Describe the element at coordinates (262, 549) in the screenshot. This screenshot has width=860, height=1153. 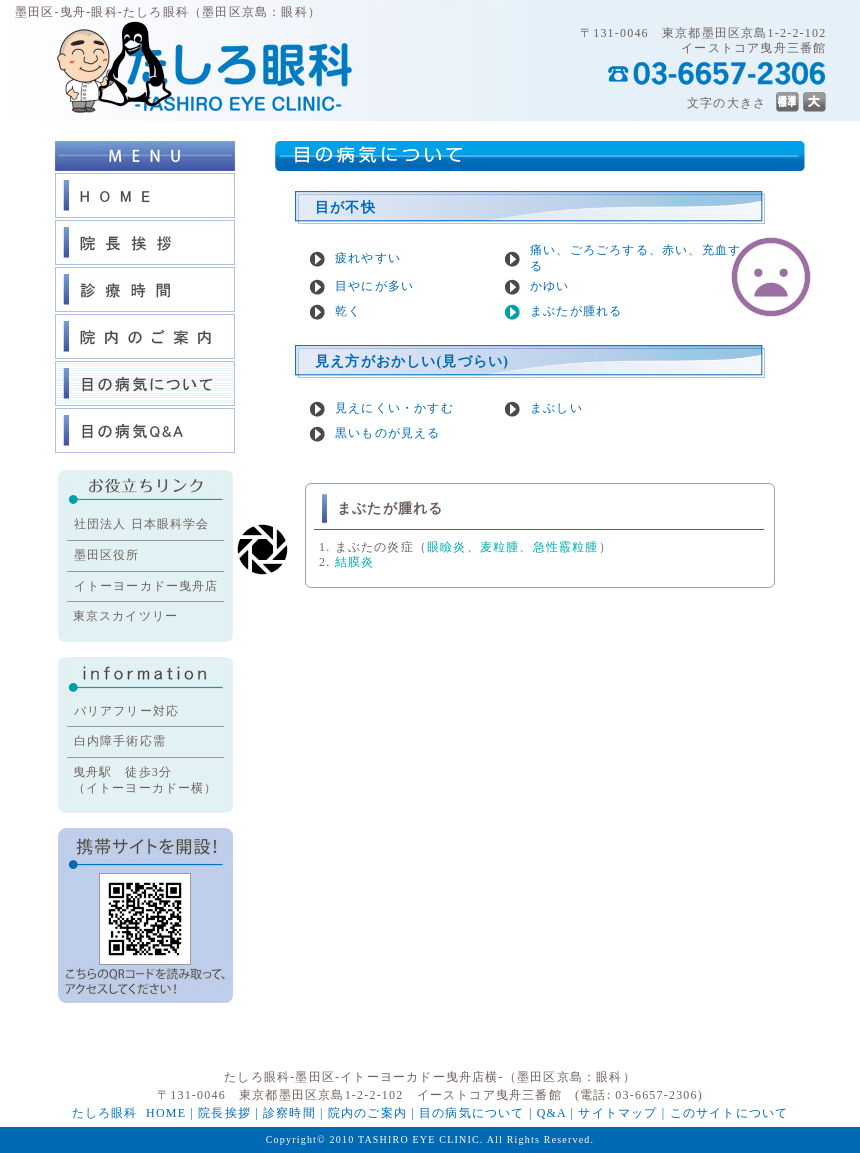
I see `adjust camera aperture settings` at that location.